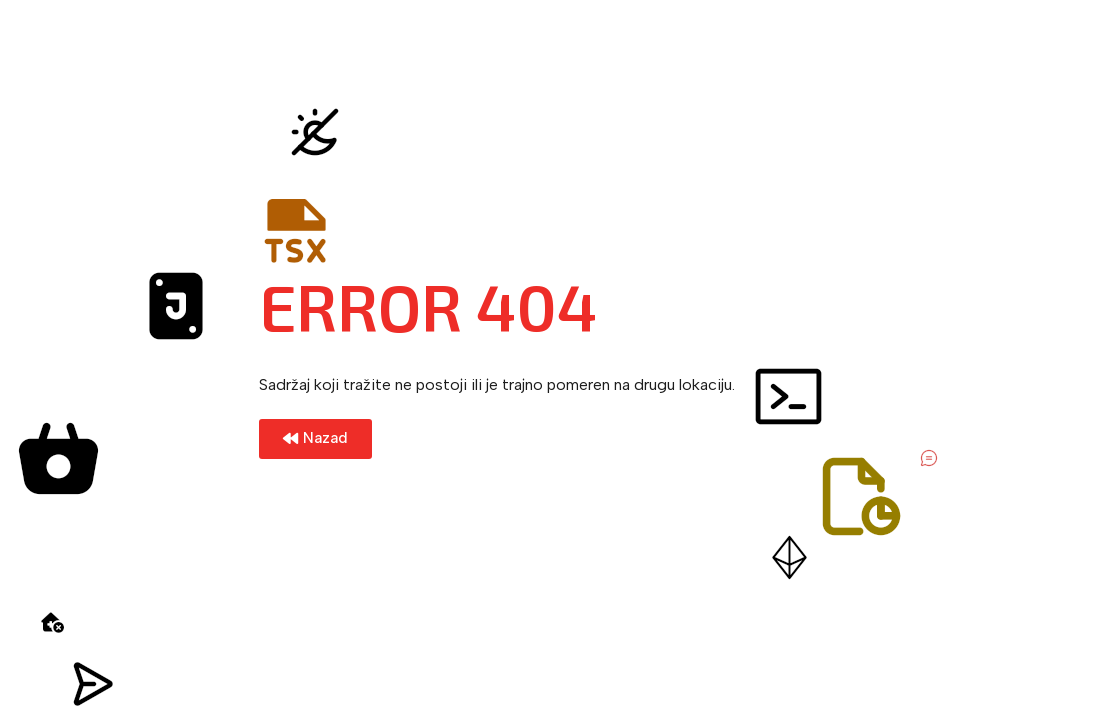  Describe the element at coordinates (788, 396) in the screenshot. I see `open terminal or command line interface` at that location.